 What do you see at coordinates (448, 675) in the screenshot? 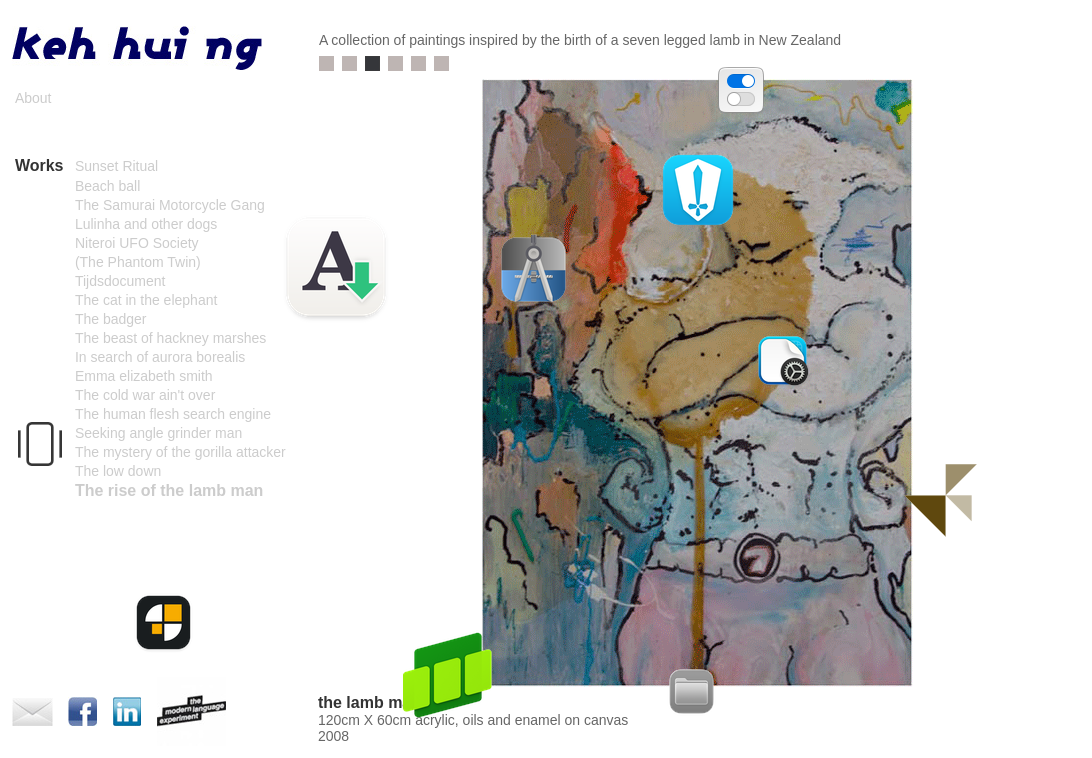
I see `open xbox game bar` at bounding box center [448, 675].